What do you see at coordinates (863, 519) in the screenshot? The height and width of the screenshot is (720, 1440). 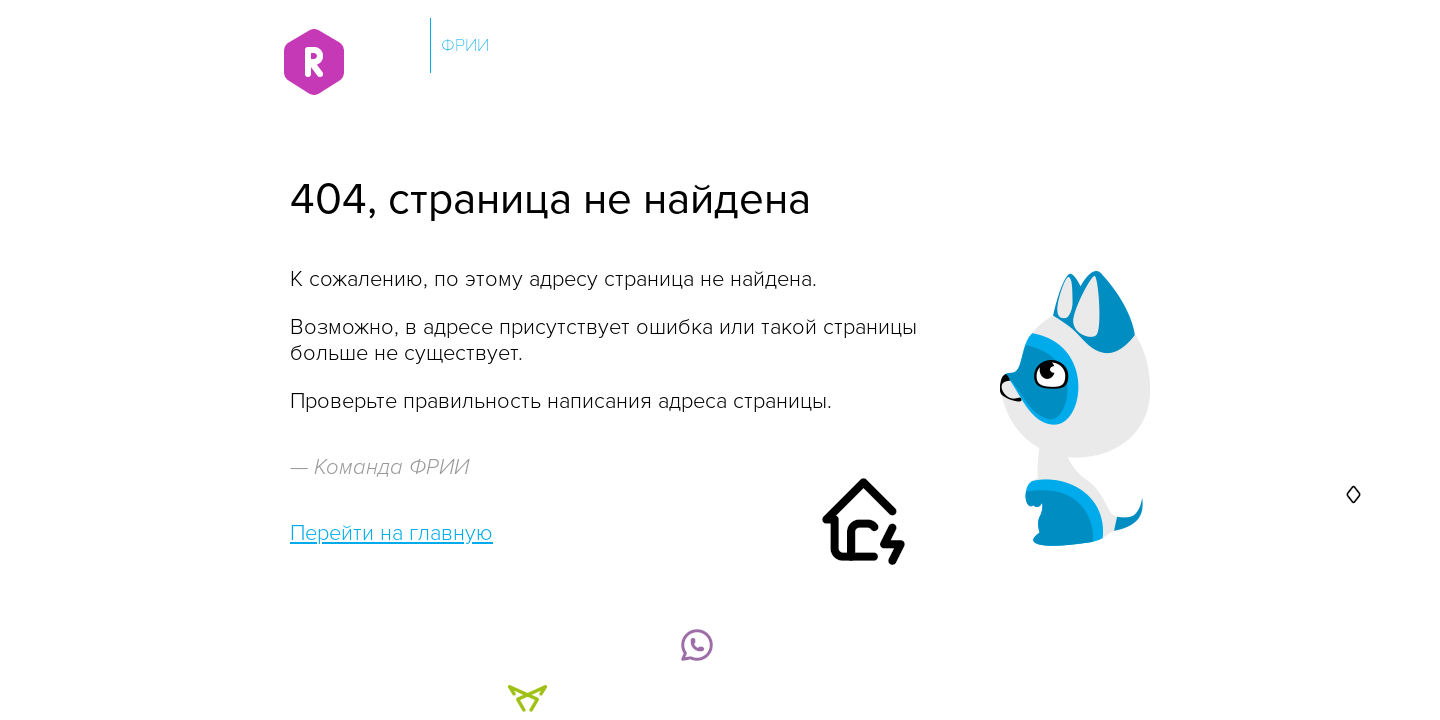 I see `home energy or power settings` at bounding box center [863, 519].